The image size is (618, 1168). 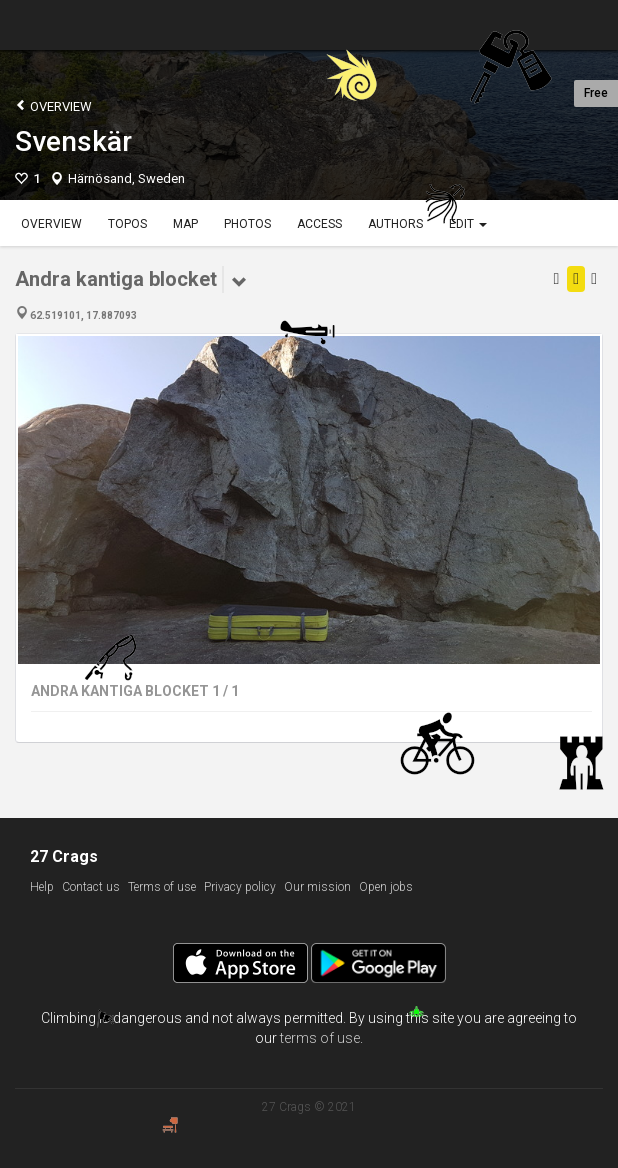 I want to click on indicates a defeated faction or conquered territory, so click(x=105, y=1018).